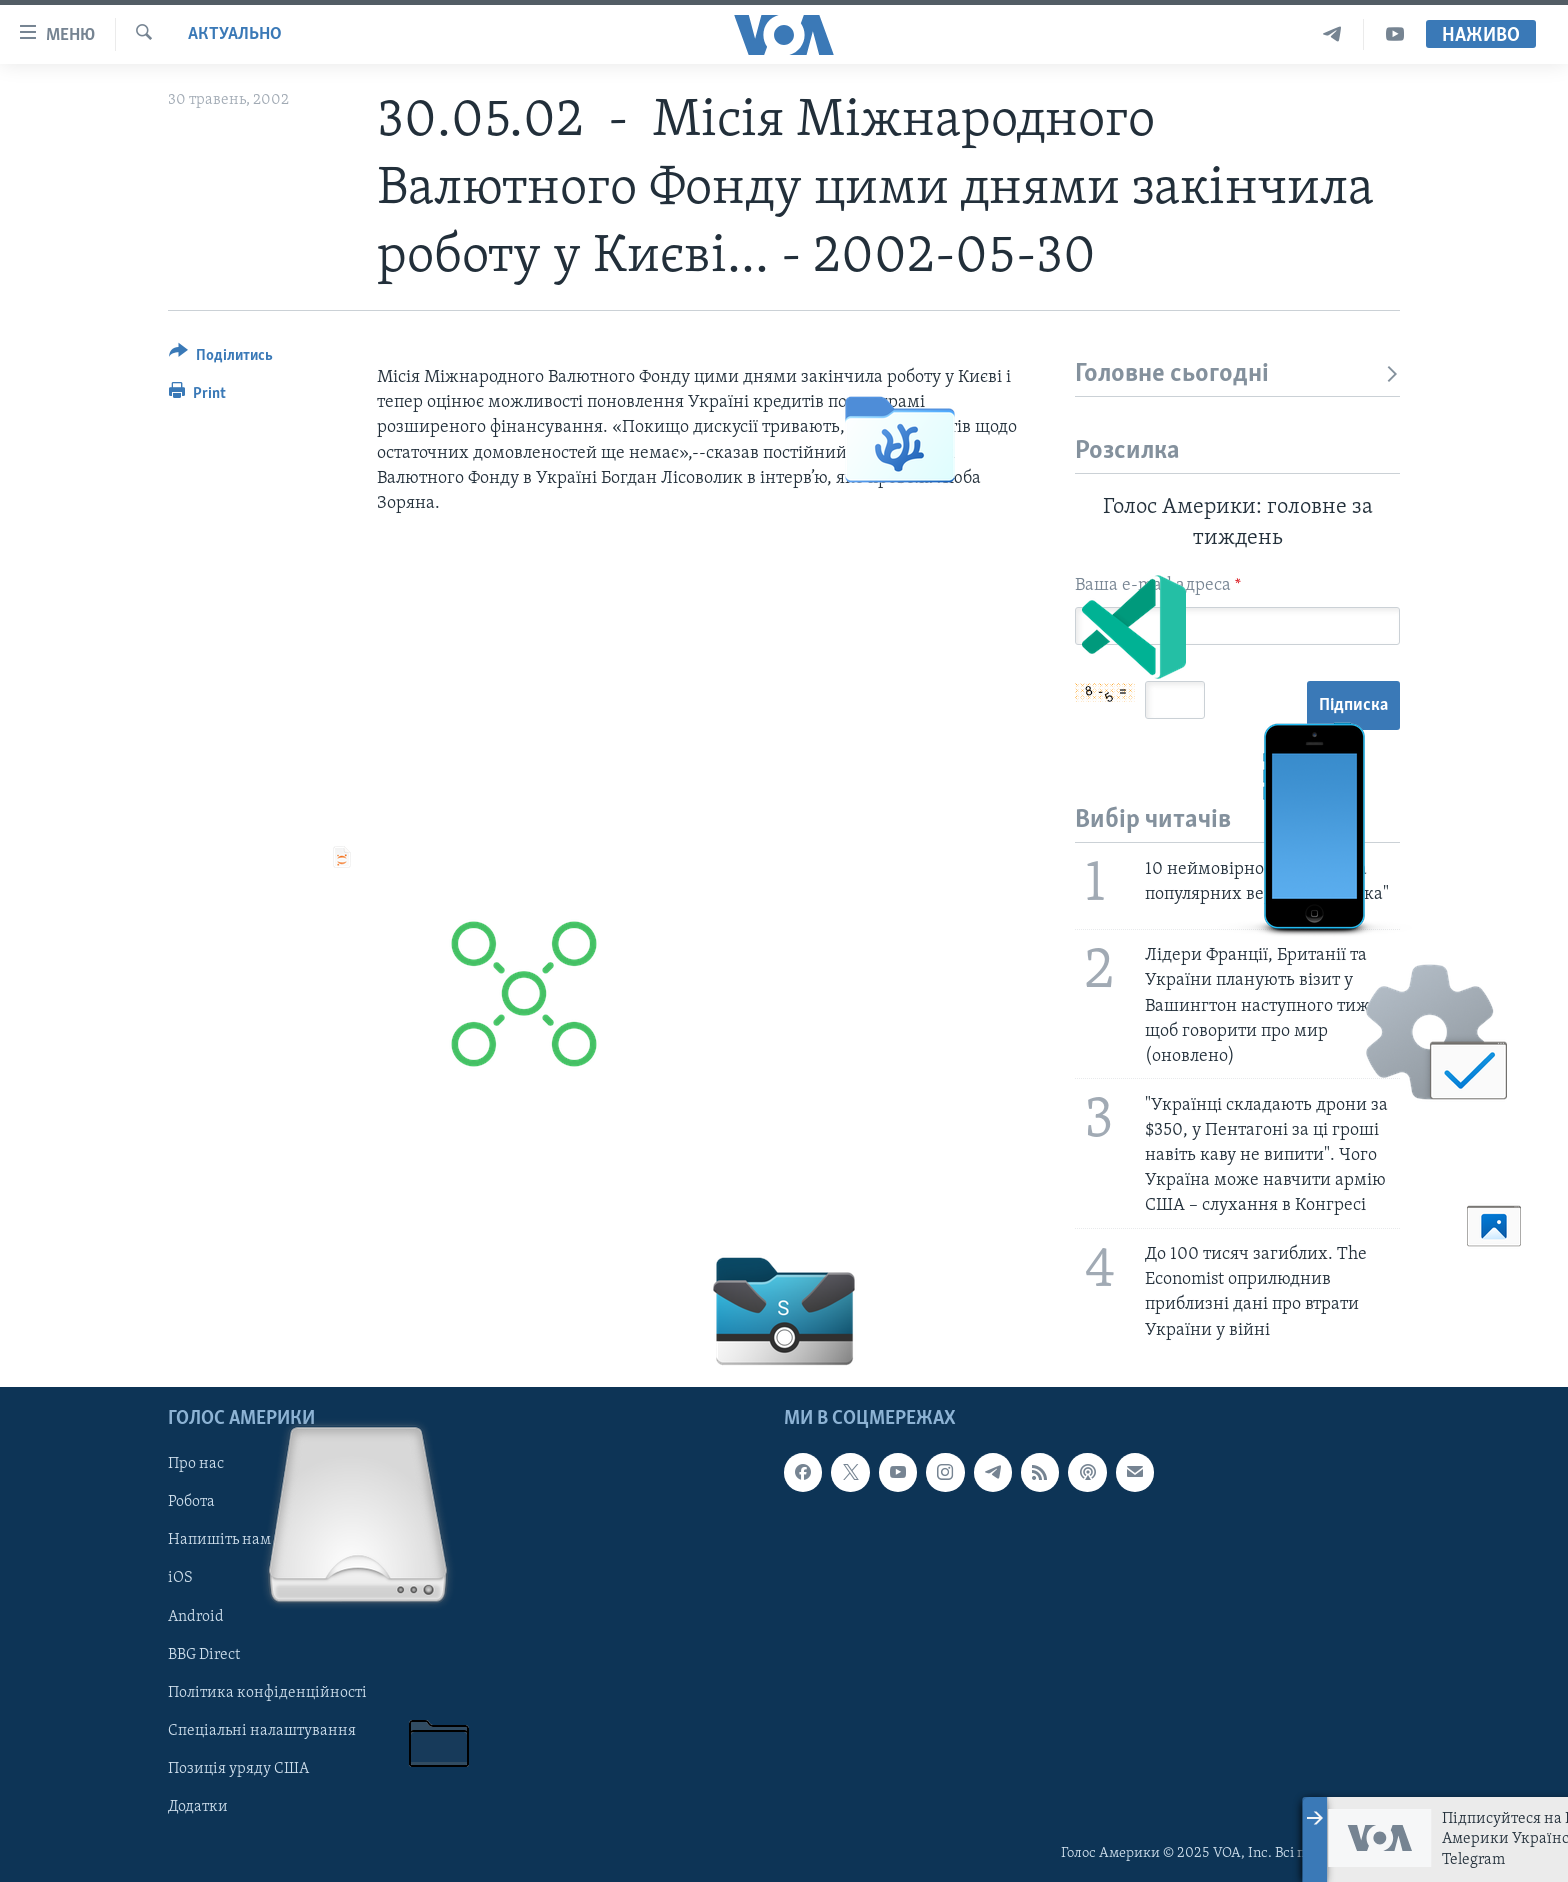  I want to click on access administrator tools and settings, so click(1430, 1032).